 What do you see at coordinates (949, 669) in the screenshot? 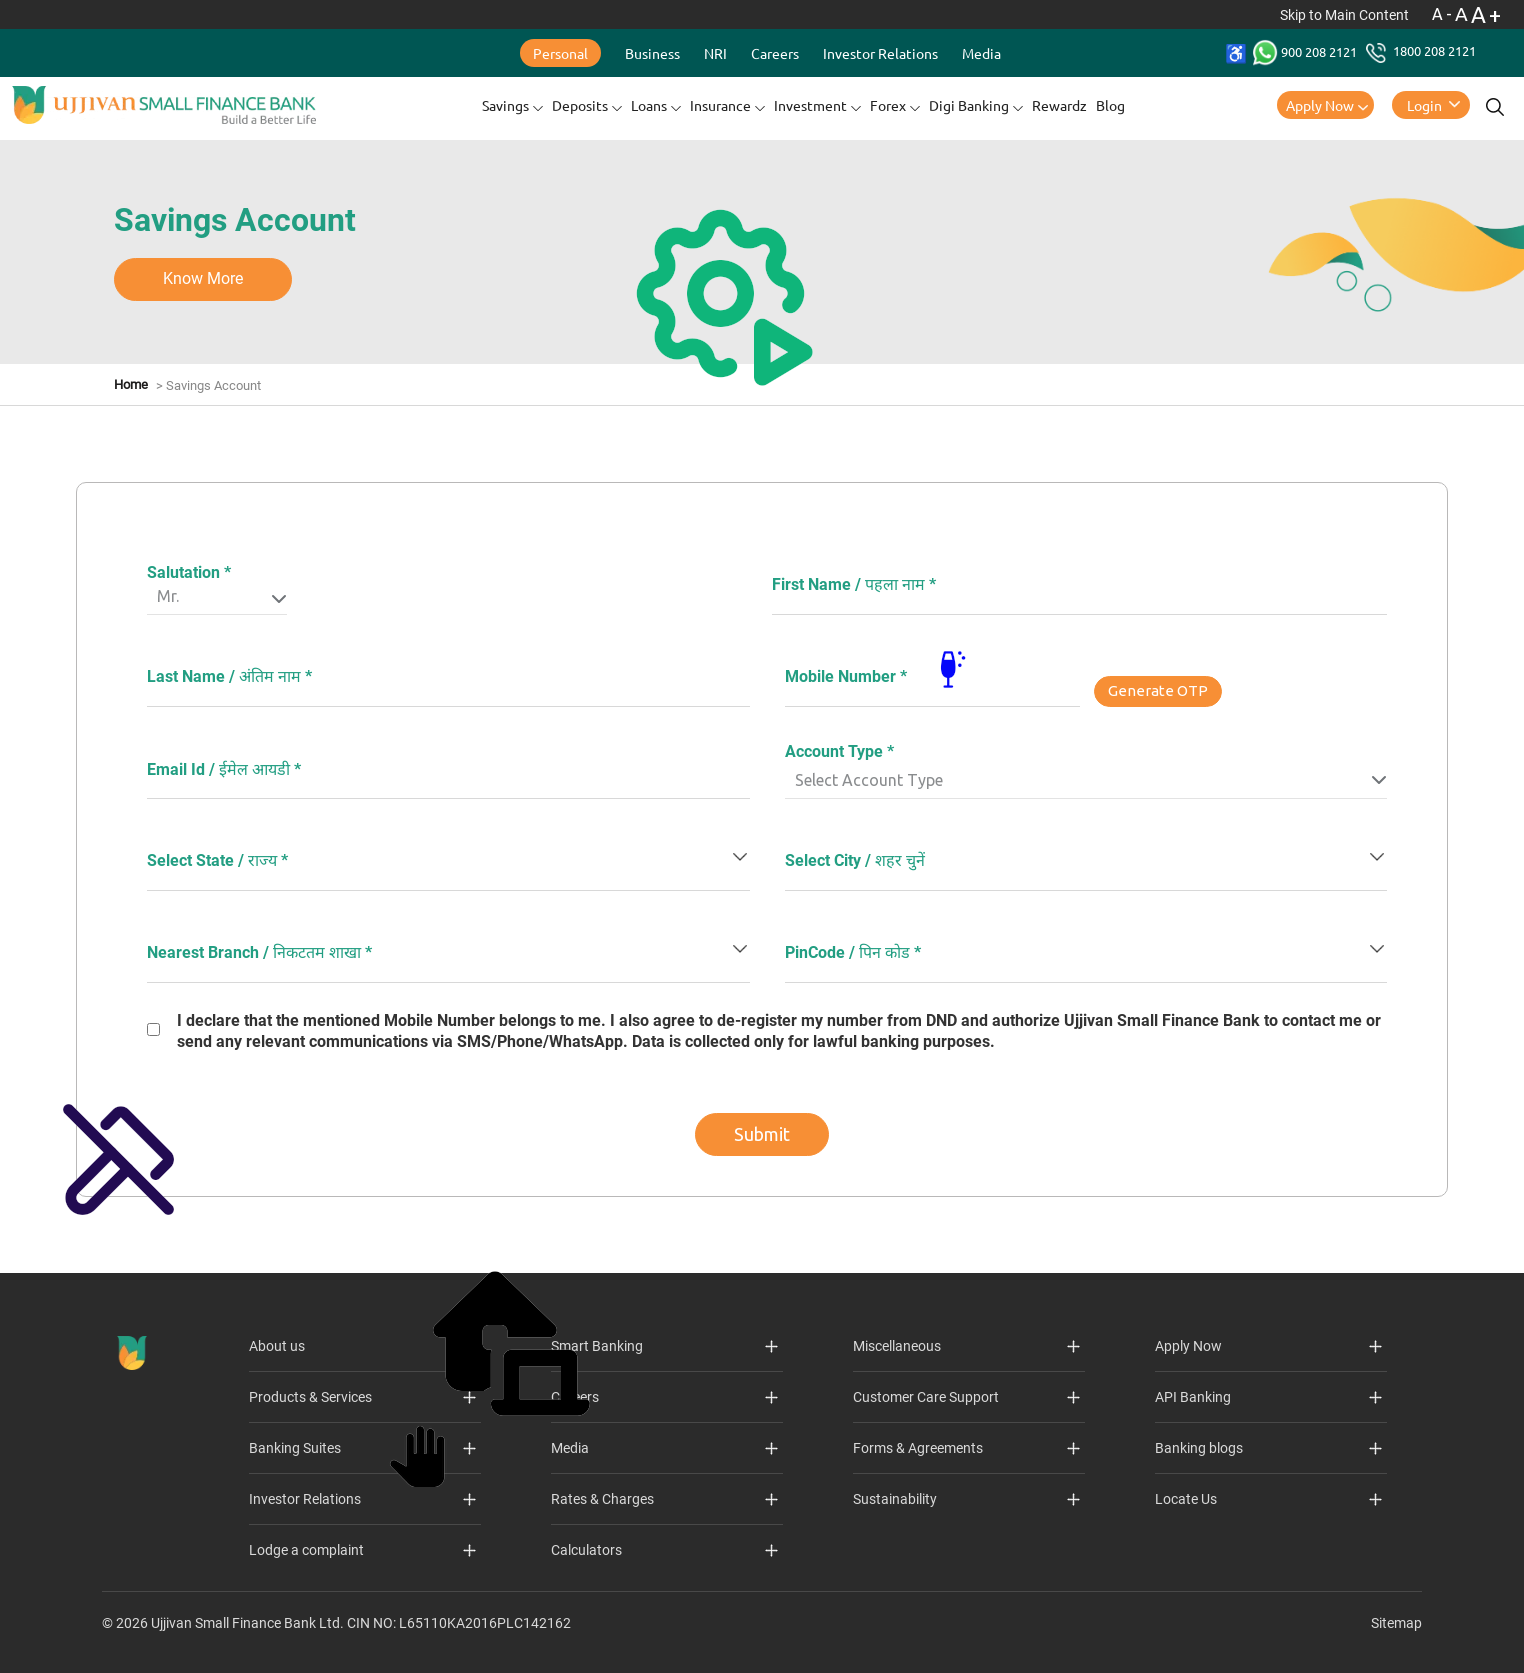
I see `celebrate a completed milestone or achievement` at bounding box center [949, 669].